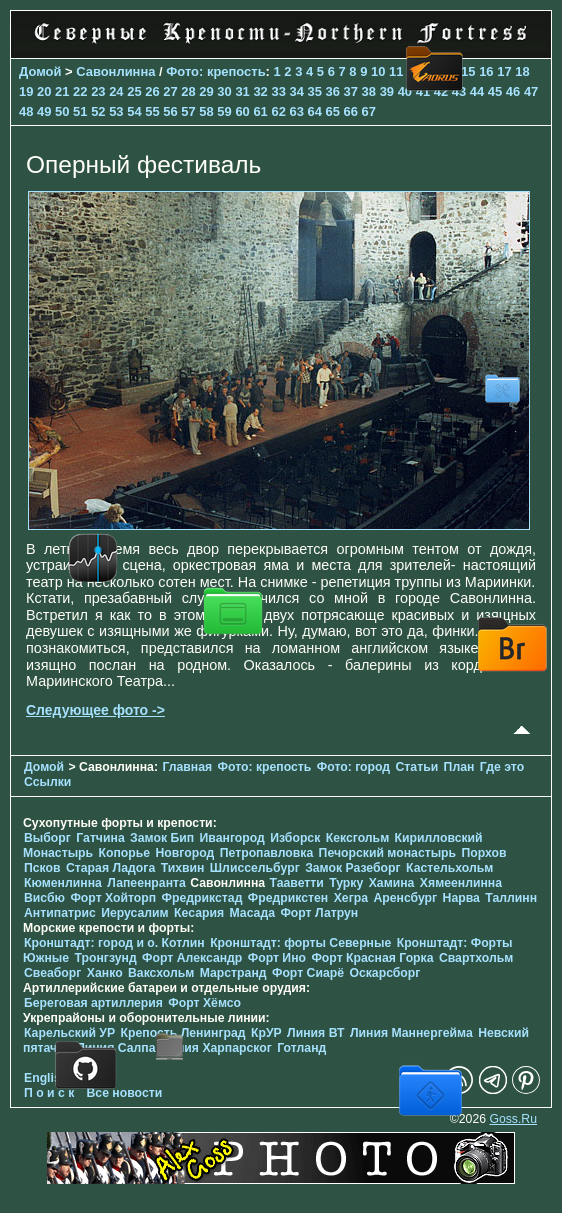  I want to click on open folder containing github repositories, so click(85, 1066).